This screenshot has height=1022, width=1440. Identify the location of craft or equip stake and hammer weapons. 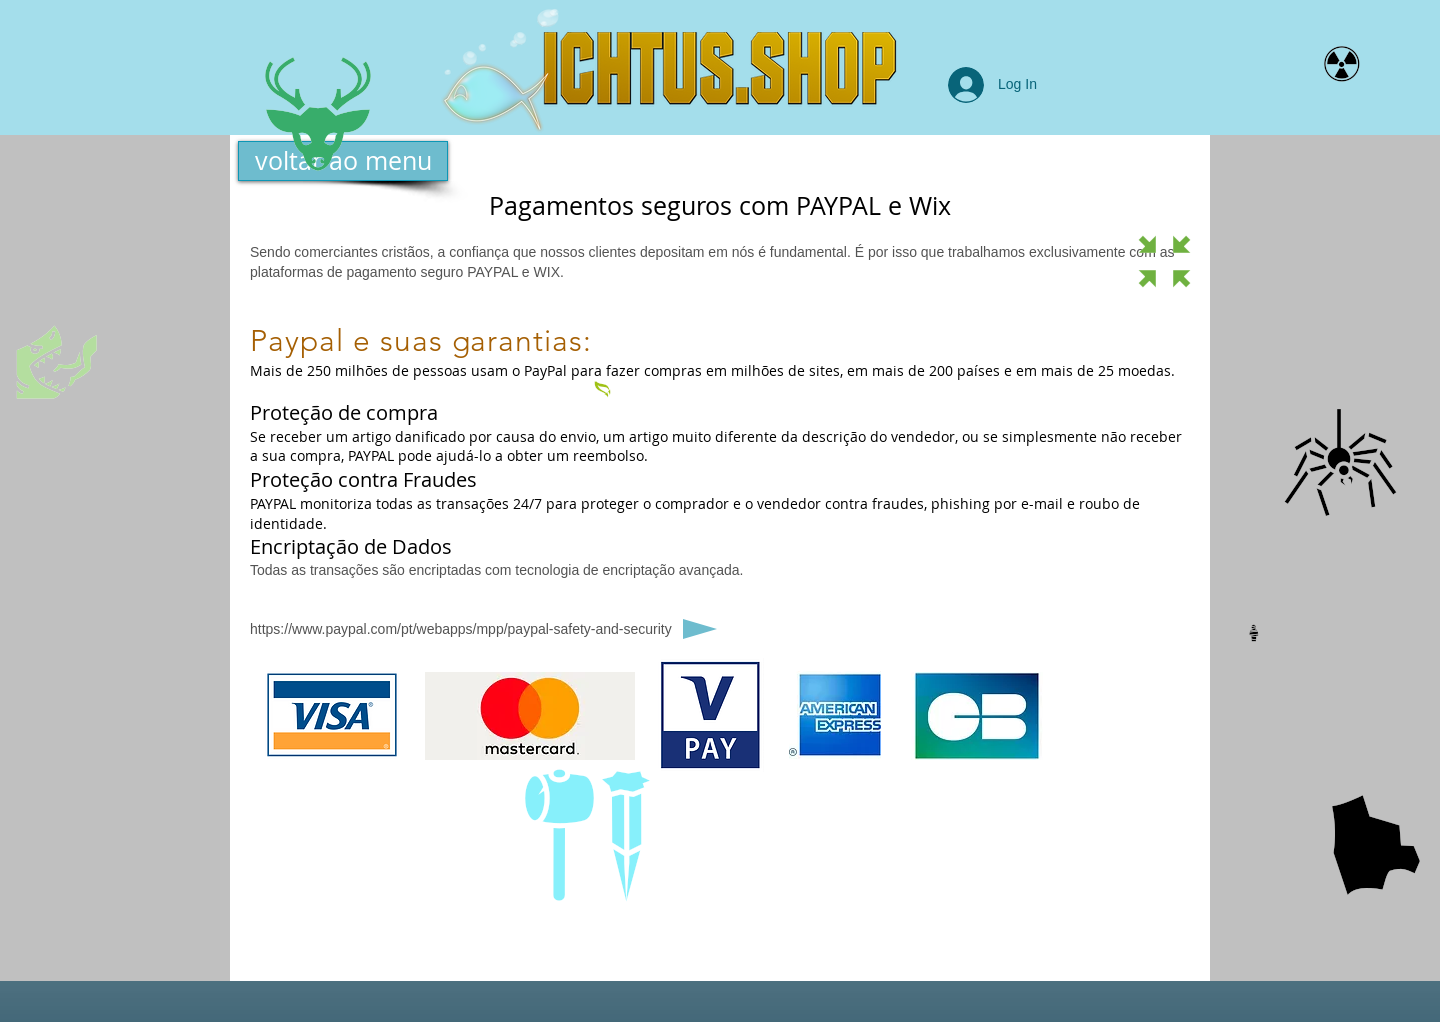
(587, 835).